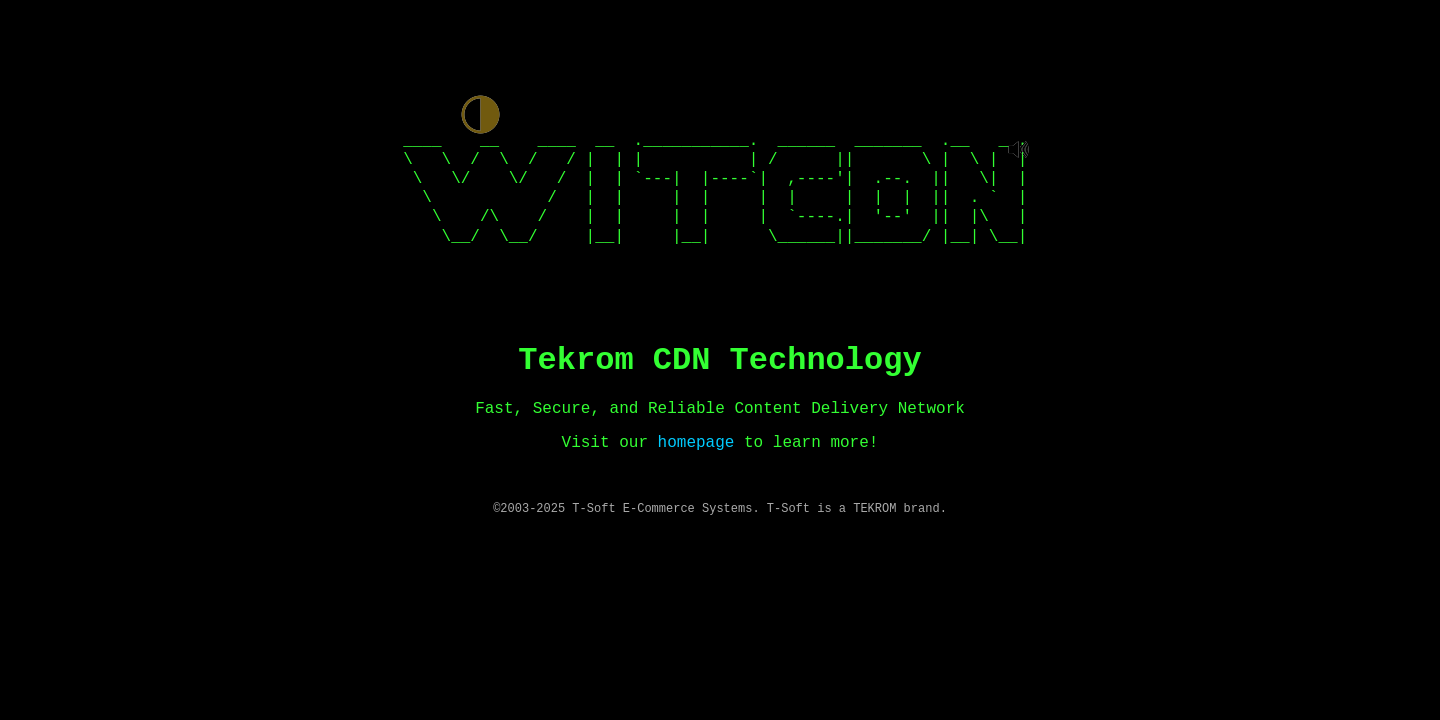 Image resolution: width=1440 pixels, height=720 pixels. What do you see at coordinates (480, 114) in the screenshot?
I see `adjust display contrast settings` at bounding box center [480, 114].